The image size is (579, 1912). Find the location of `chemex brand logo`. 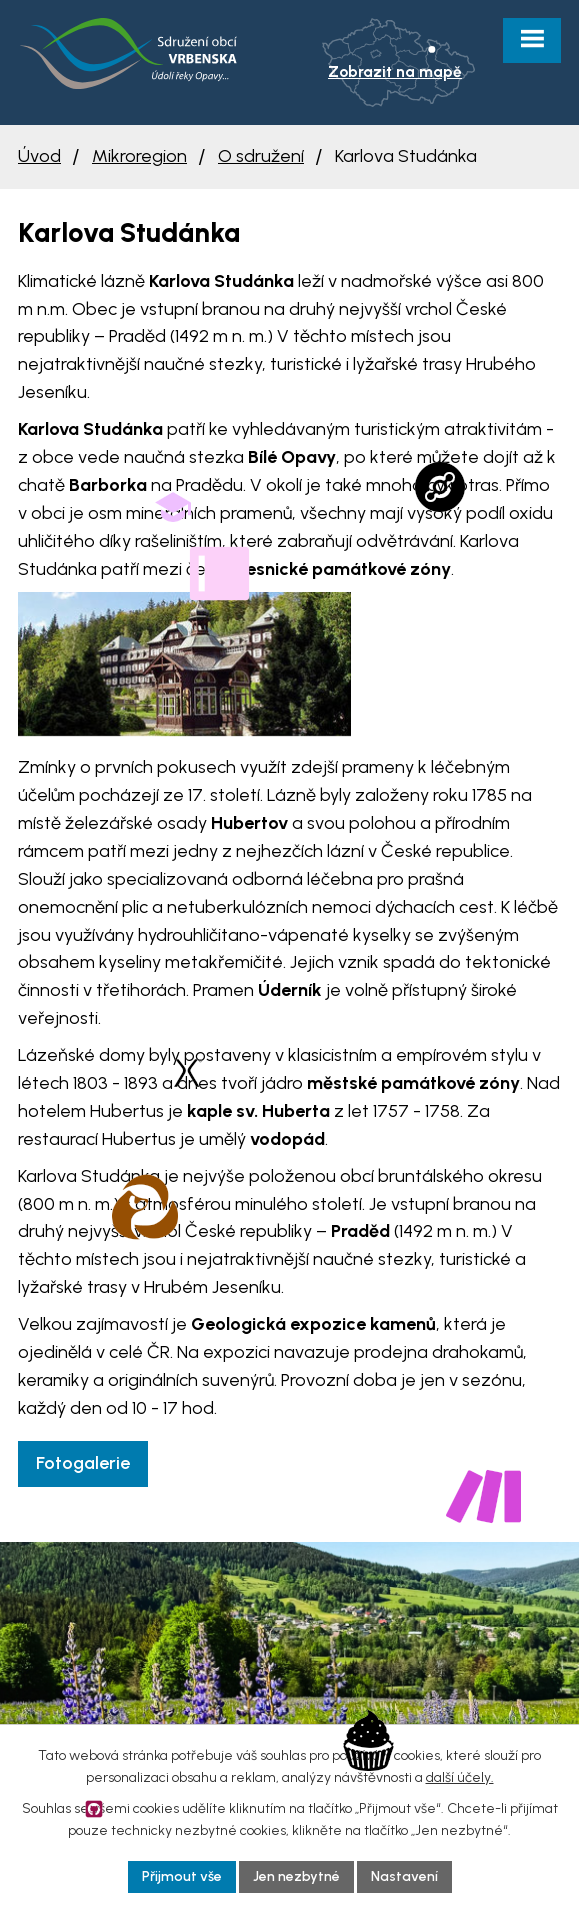

chemex brand logo is located at coordinates (188, 1073).